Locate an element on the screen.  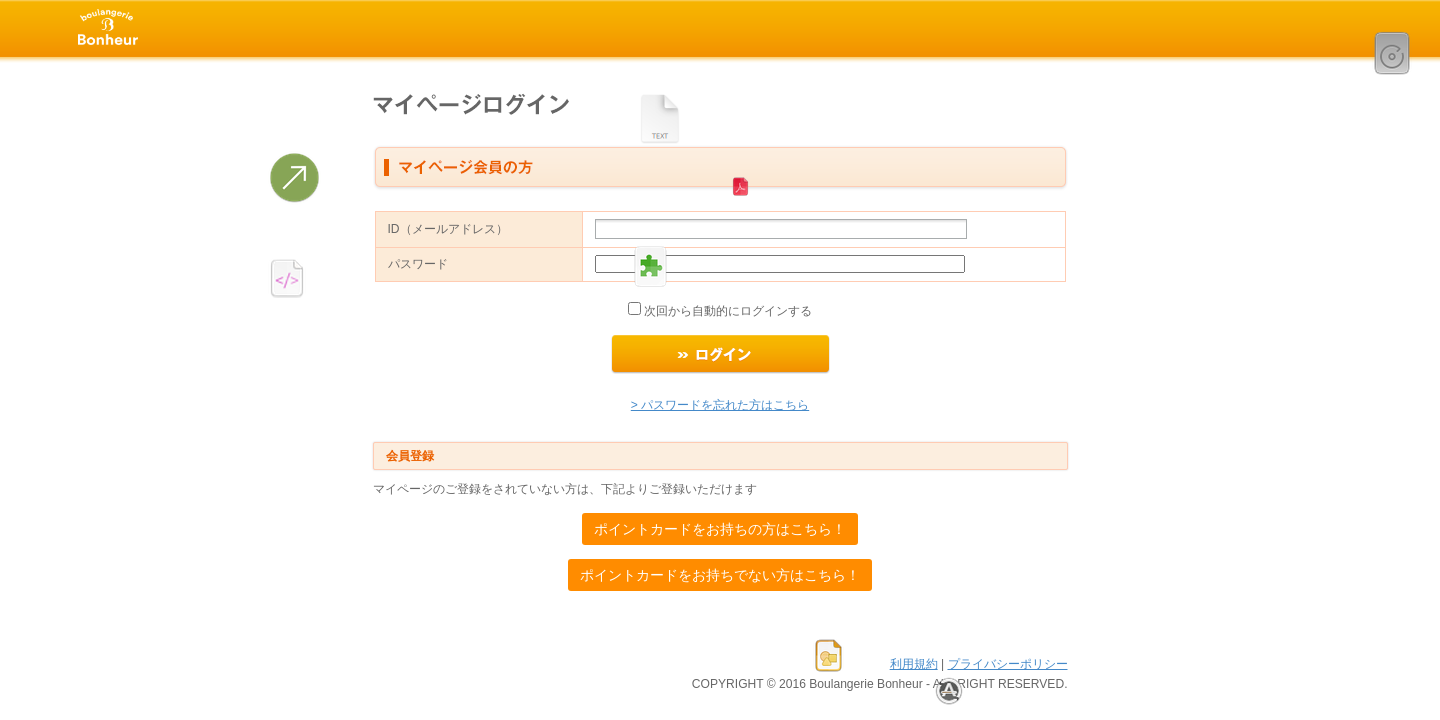
an addon or extension file type is located at coordinates (650, 266).